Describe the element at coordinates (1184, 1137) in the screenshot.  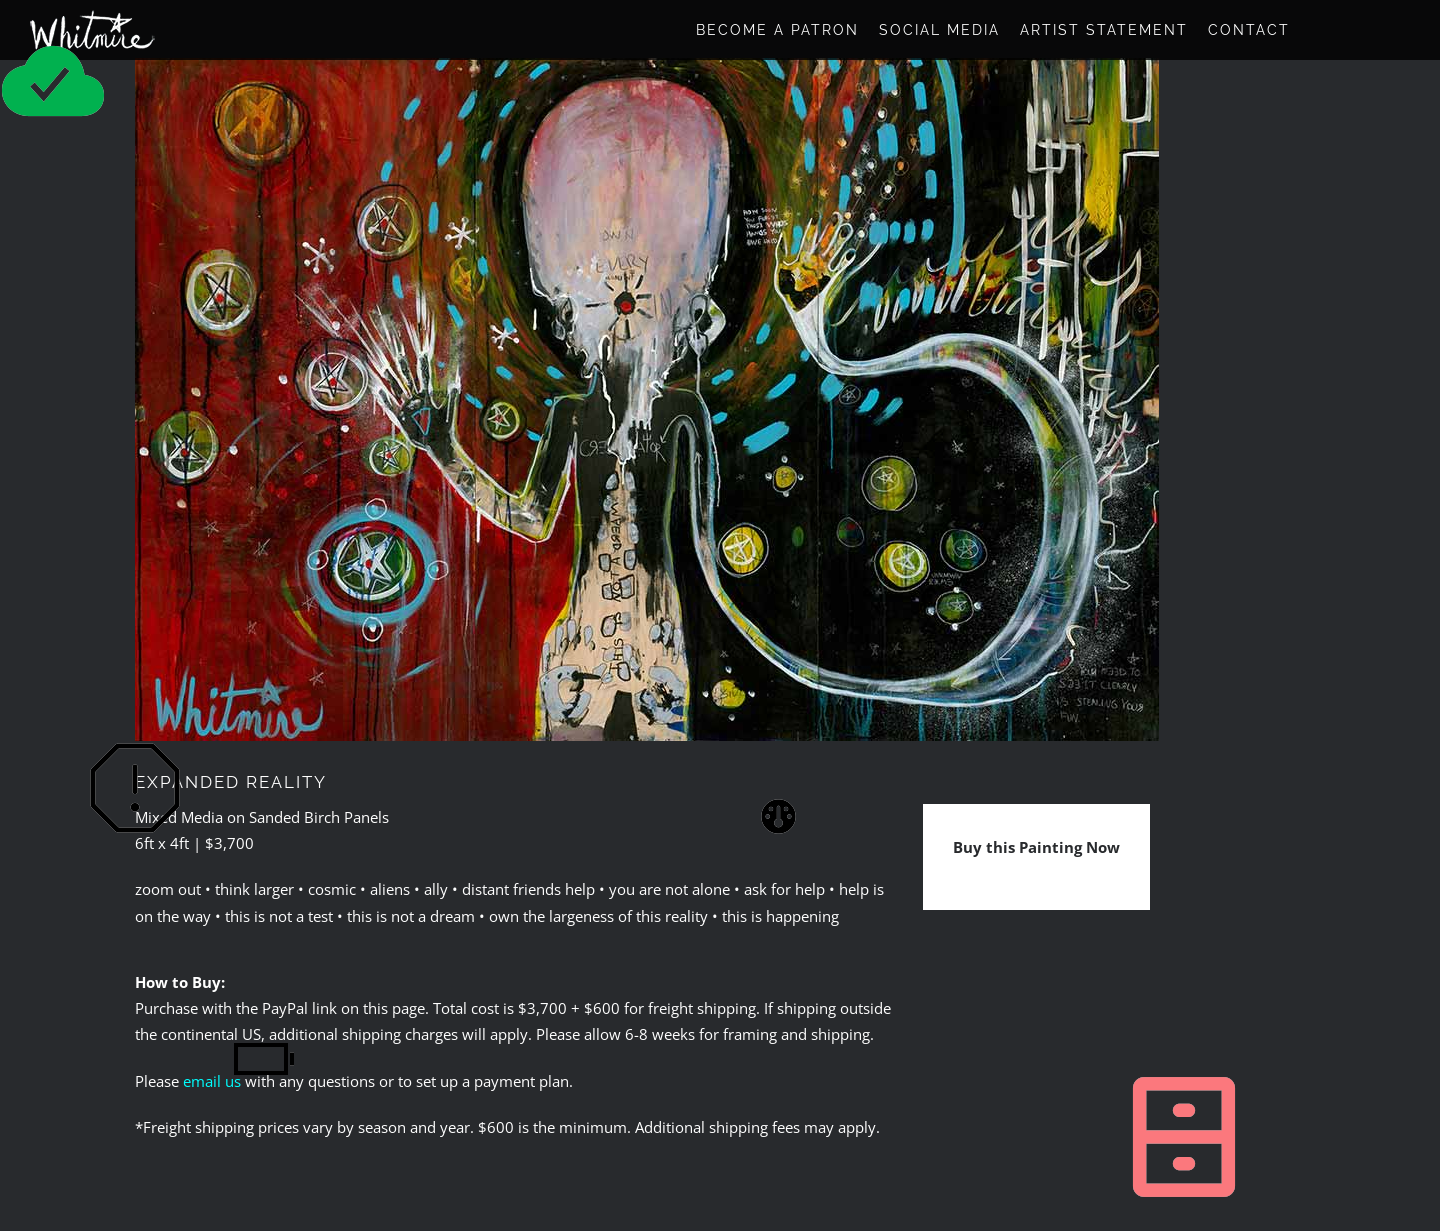
I see `browse furniture or home decor items` at that location.